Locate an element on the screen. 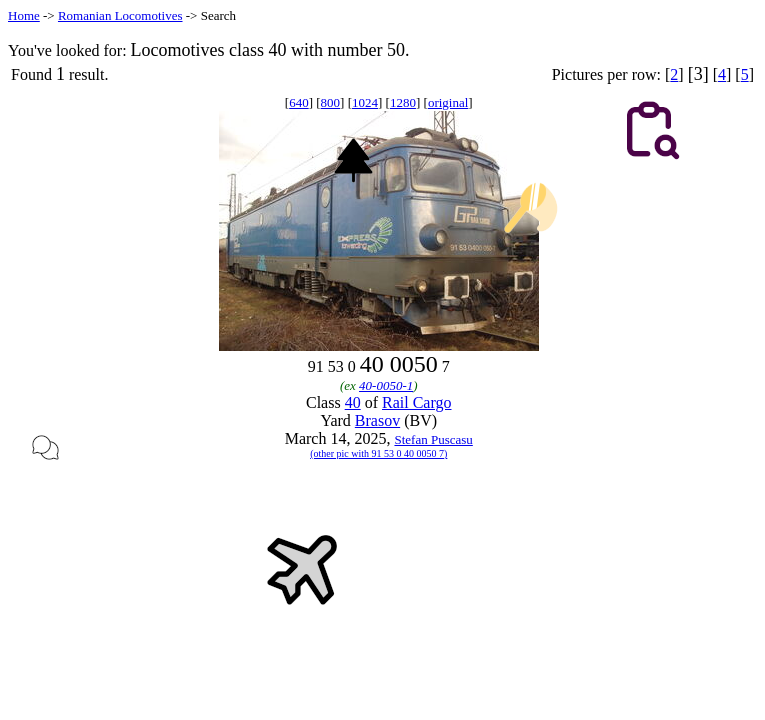 The height and width of the screenshot is (720, 765). enable airplane mode is located at coordinates (303, 568).